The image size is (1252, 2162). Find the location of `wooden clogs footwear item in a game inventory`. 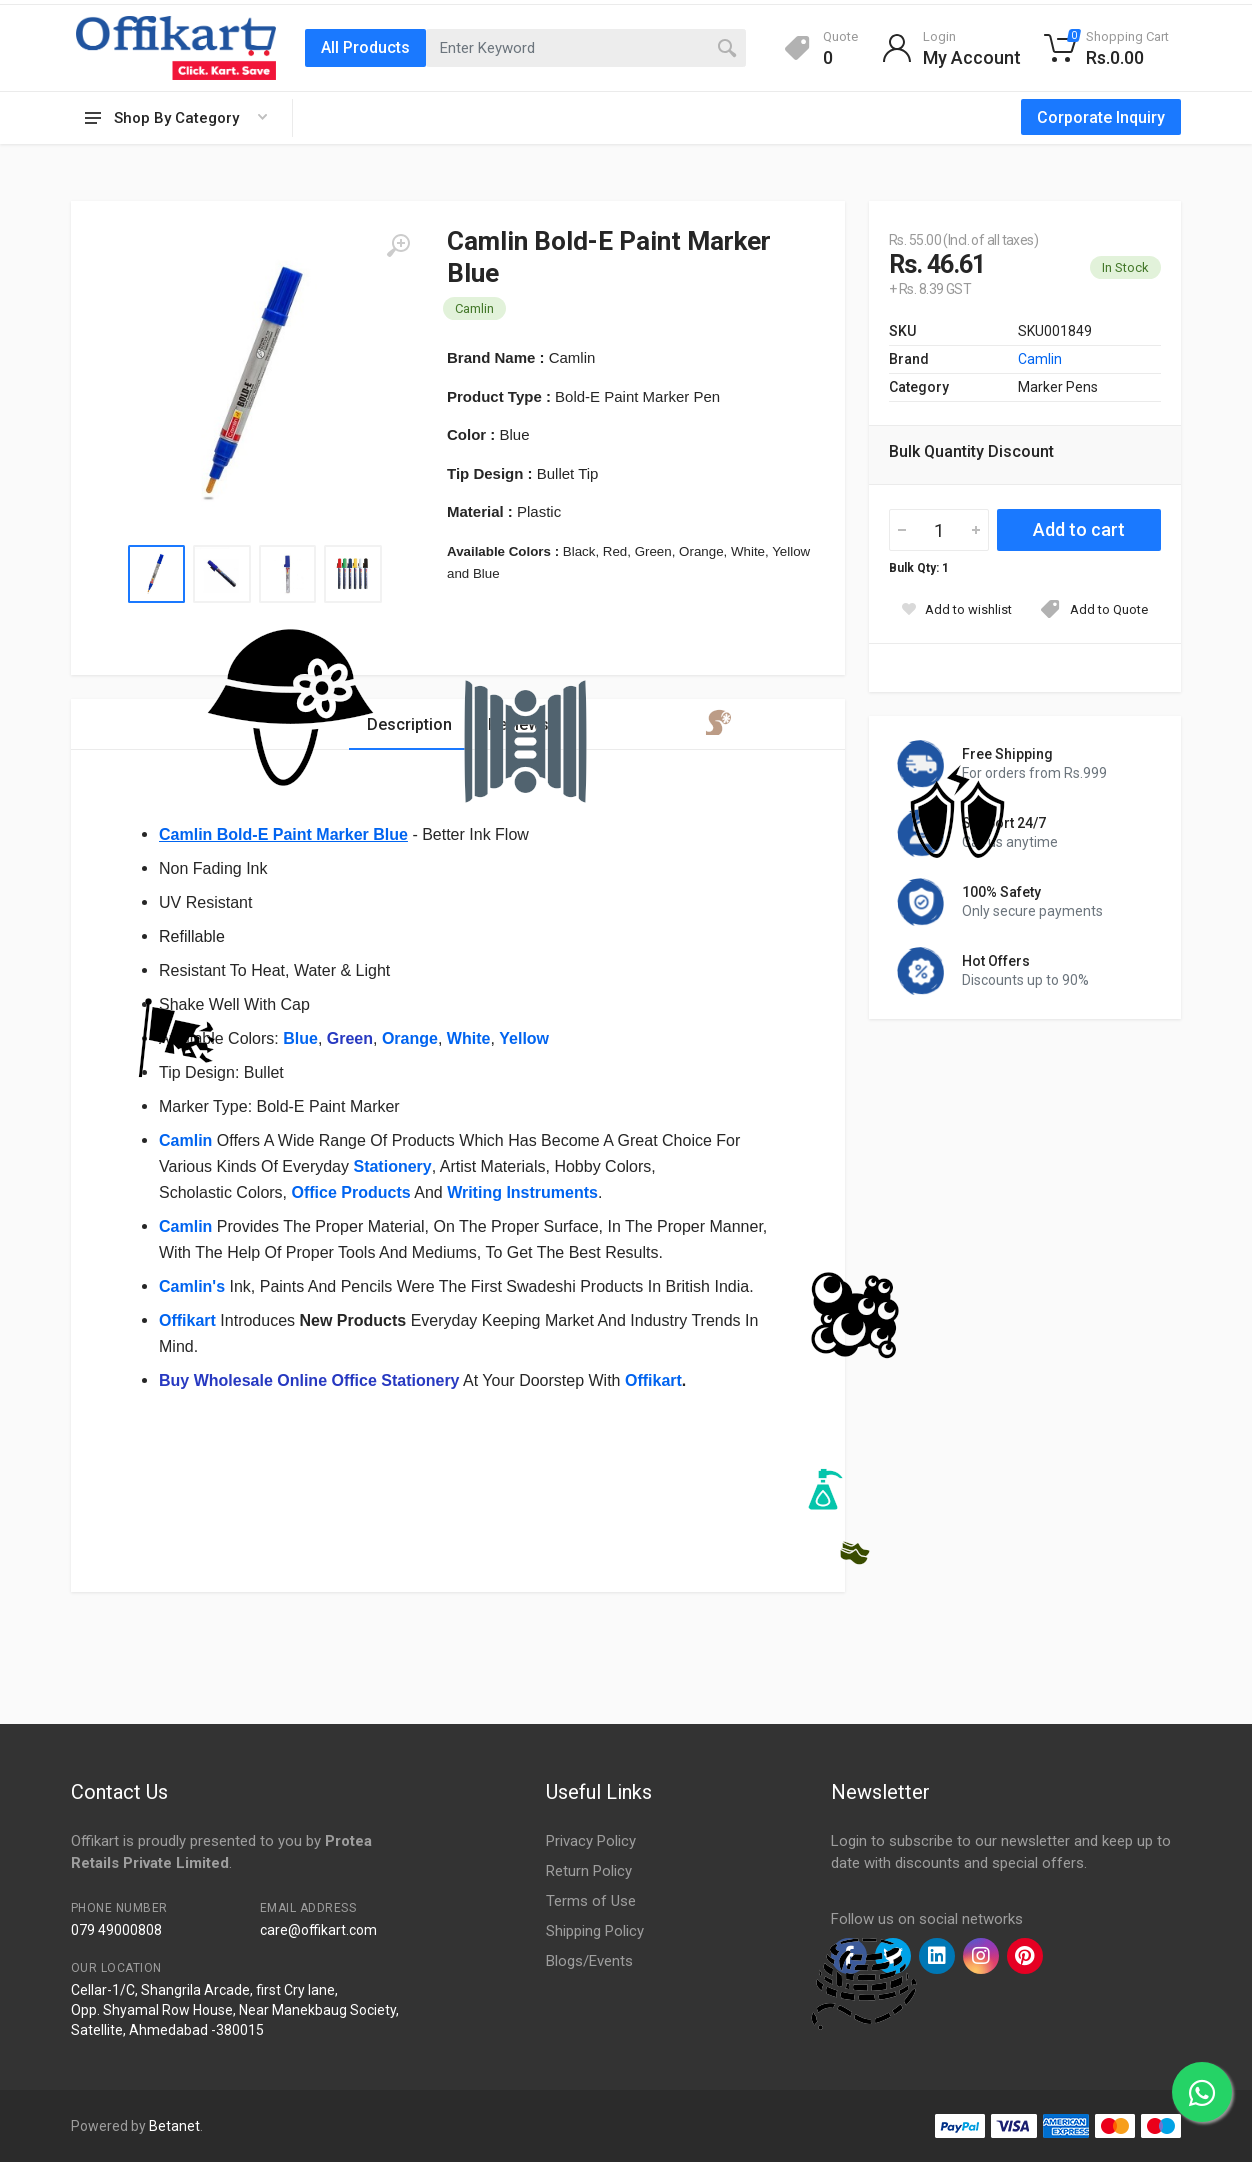

wooden clogs footwear item in a game inventory is located at coordinates (855, 1553).